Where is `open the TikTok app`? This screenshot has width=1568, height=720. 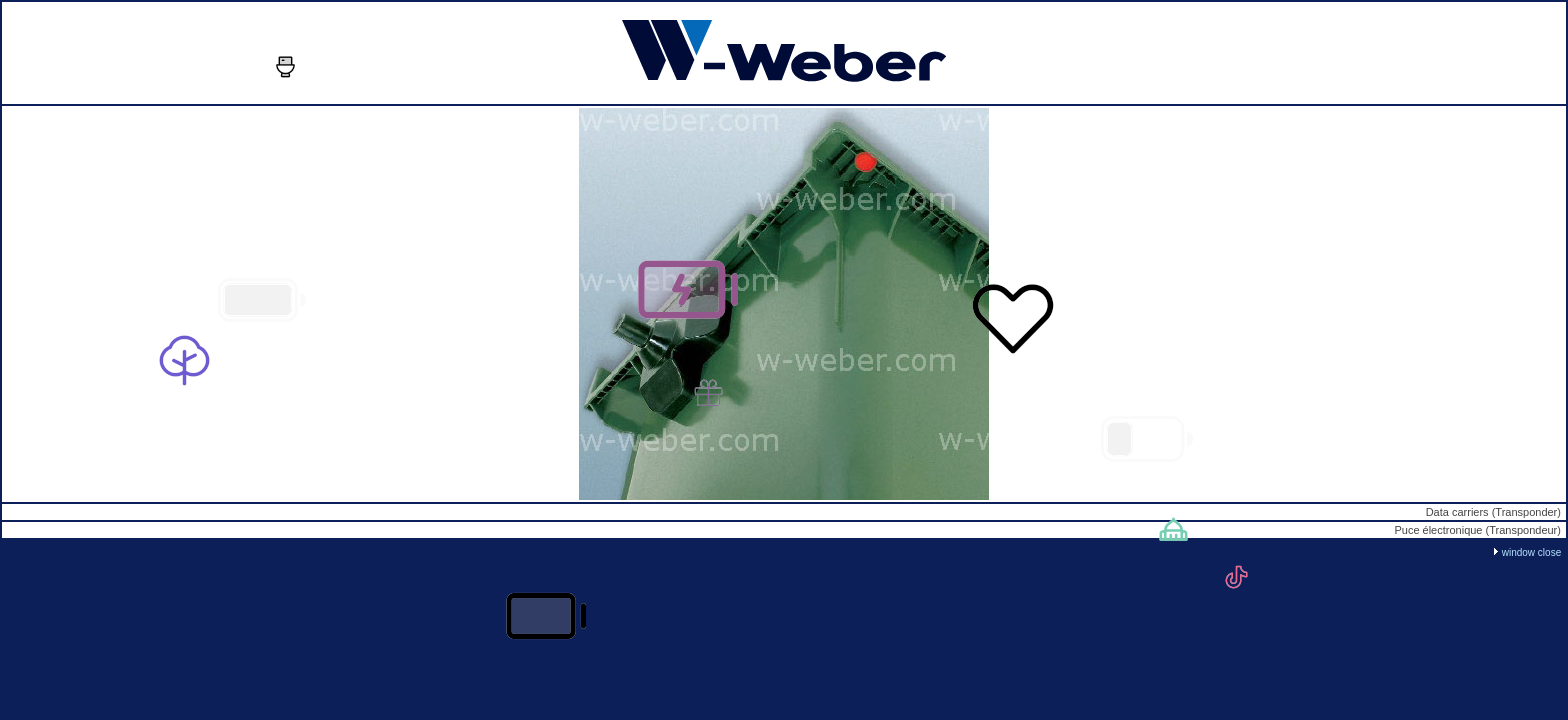
open the TikTok app is located at coordinates (1236, 577).